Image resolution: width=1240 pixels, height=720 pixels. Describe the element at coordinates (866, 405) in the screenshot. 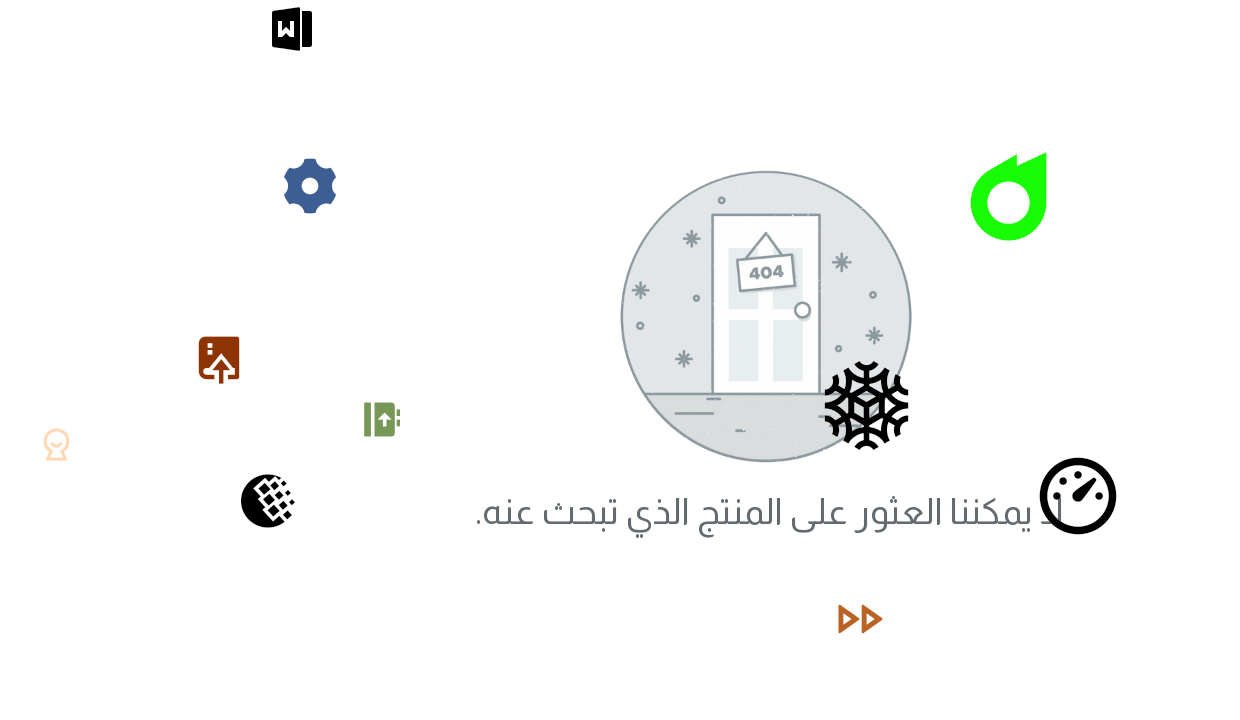

I see `Picard Surgelés brand logo` at that location.